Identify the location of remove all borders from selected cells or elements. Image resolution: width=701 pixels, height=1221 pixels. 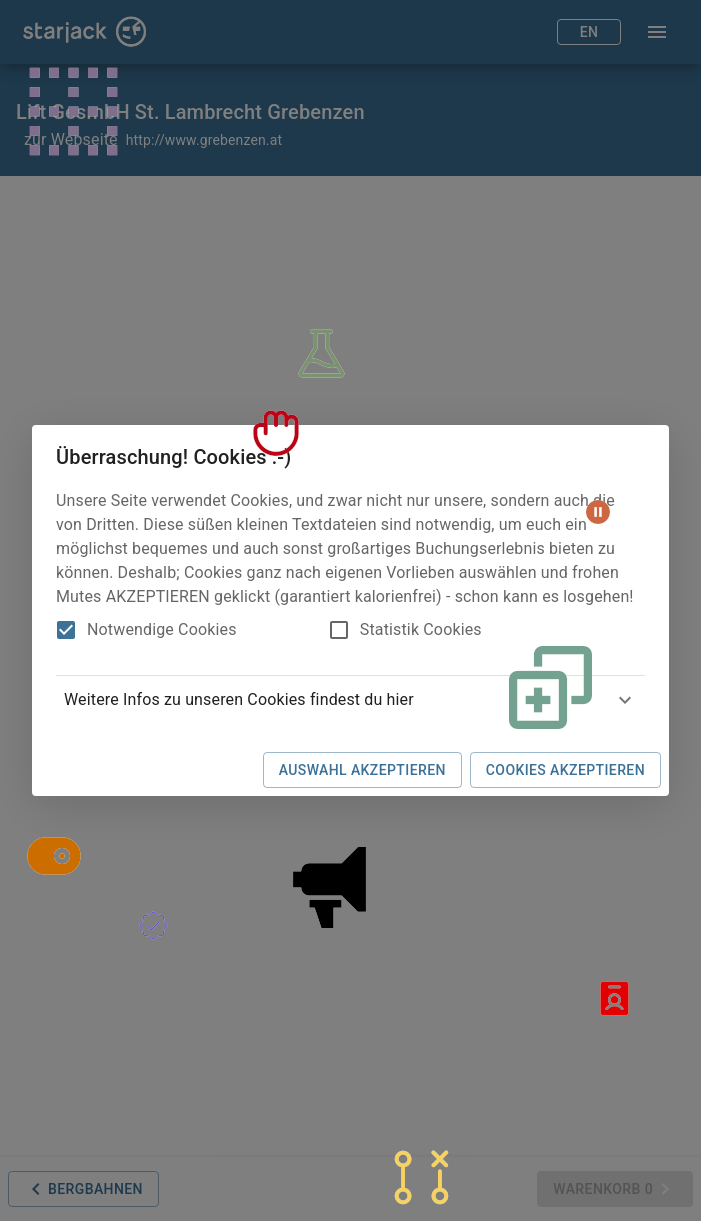
(73, 111).